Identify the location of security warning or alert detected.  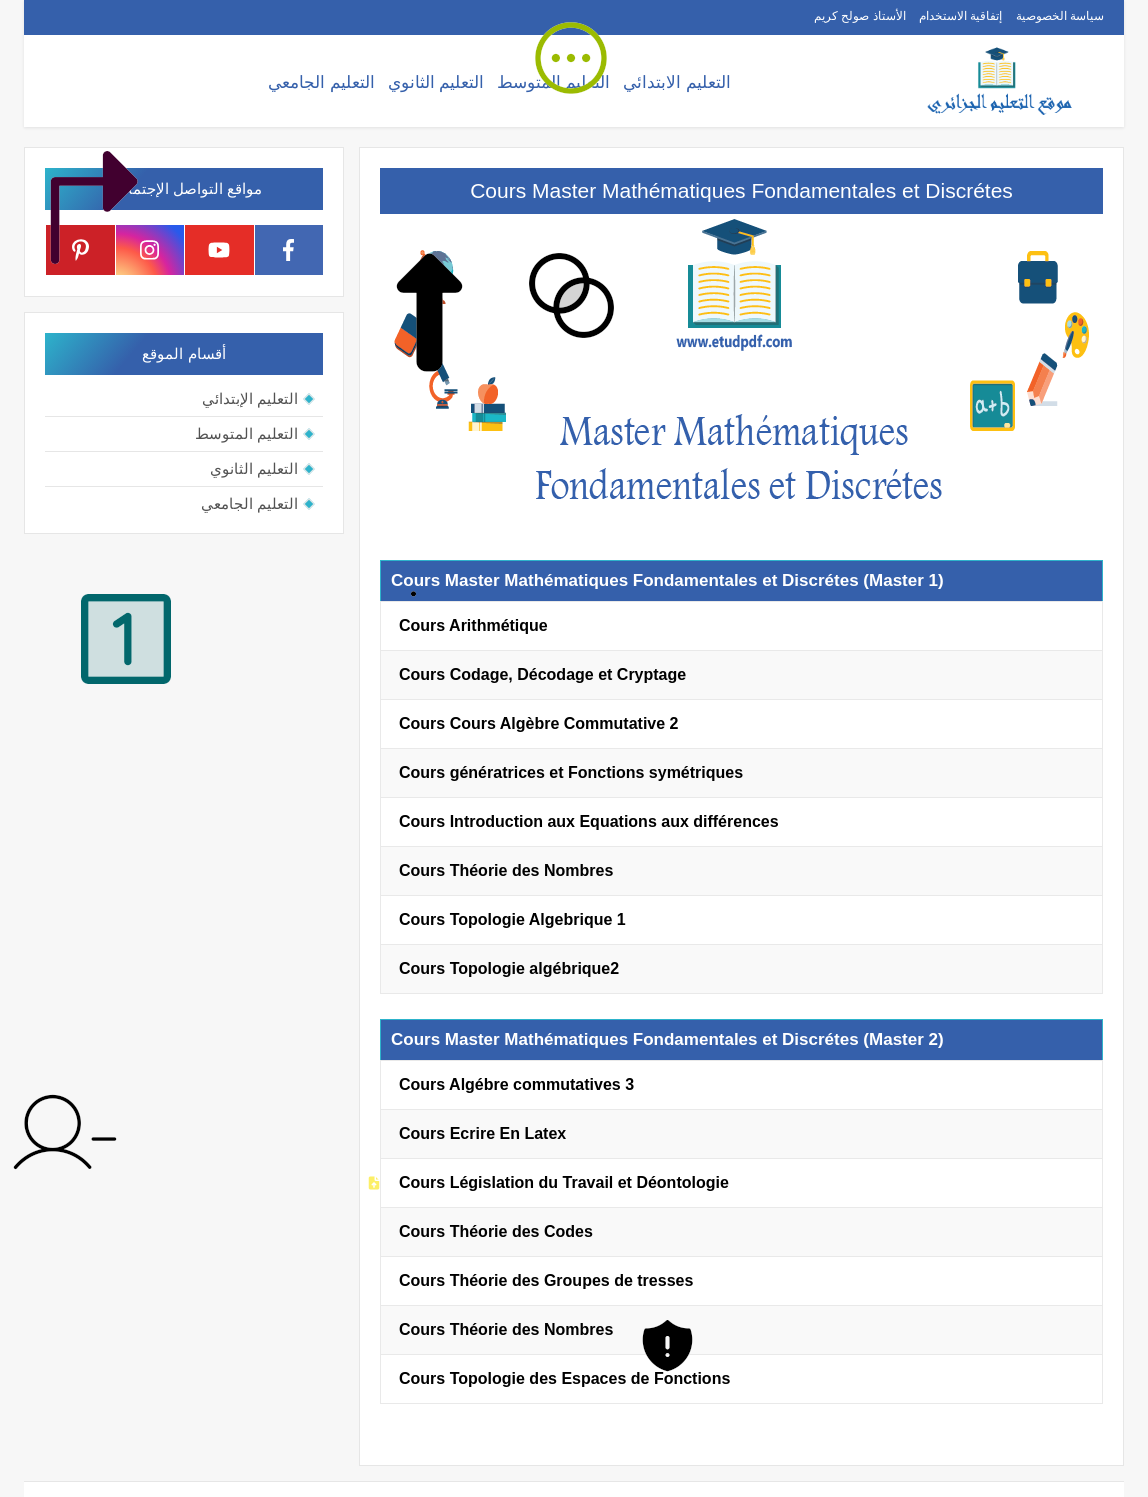
(667, 1345).